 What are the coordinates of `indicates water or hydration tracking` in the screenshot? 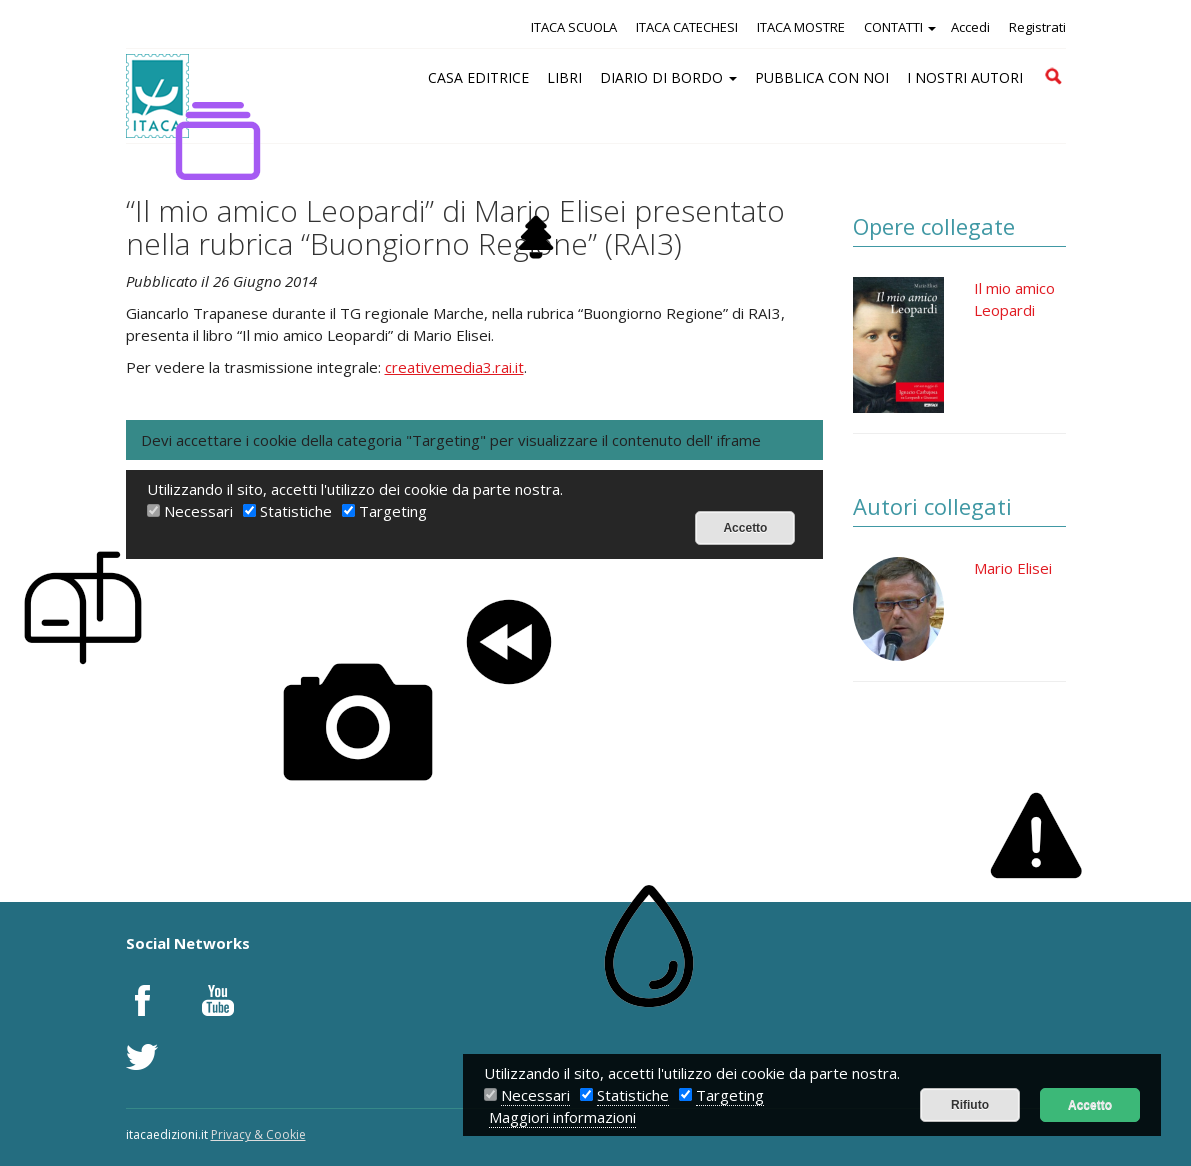 It's located at (649, 945).